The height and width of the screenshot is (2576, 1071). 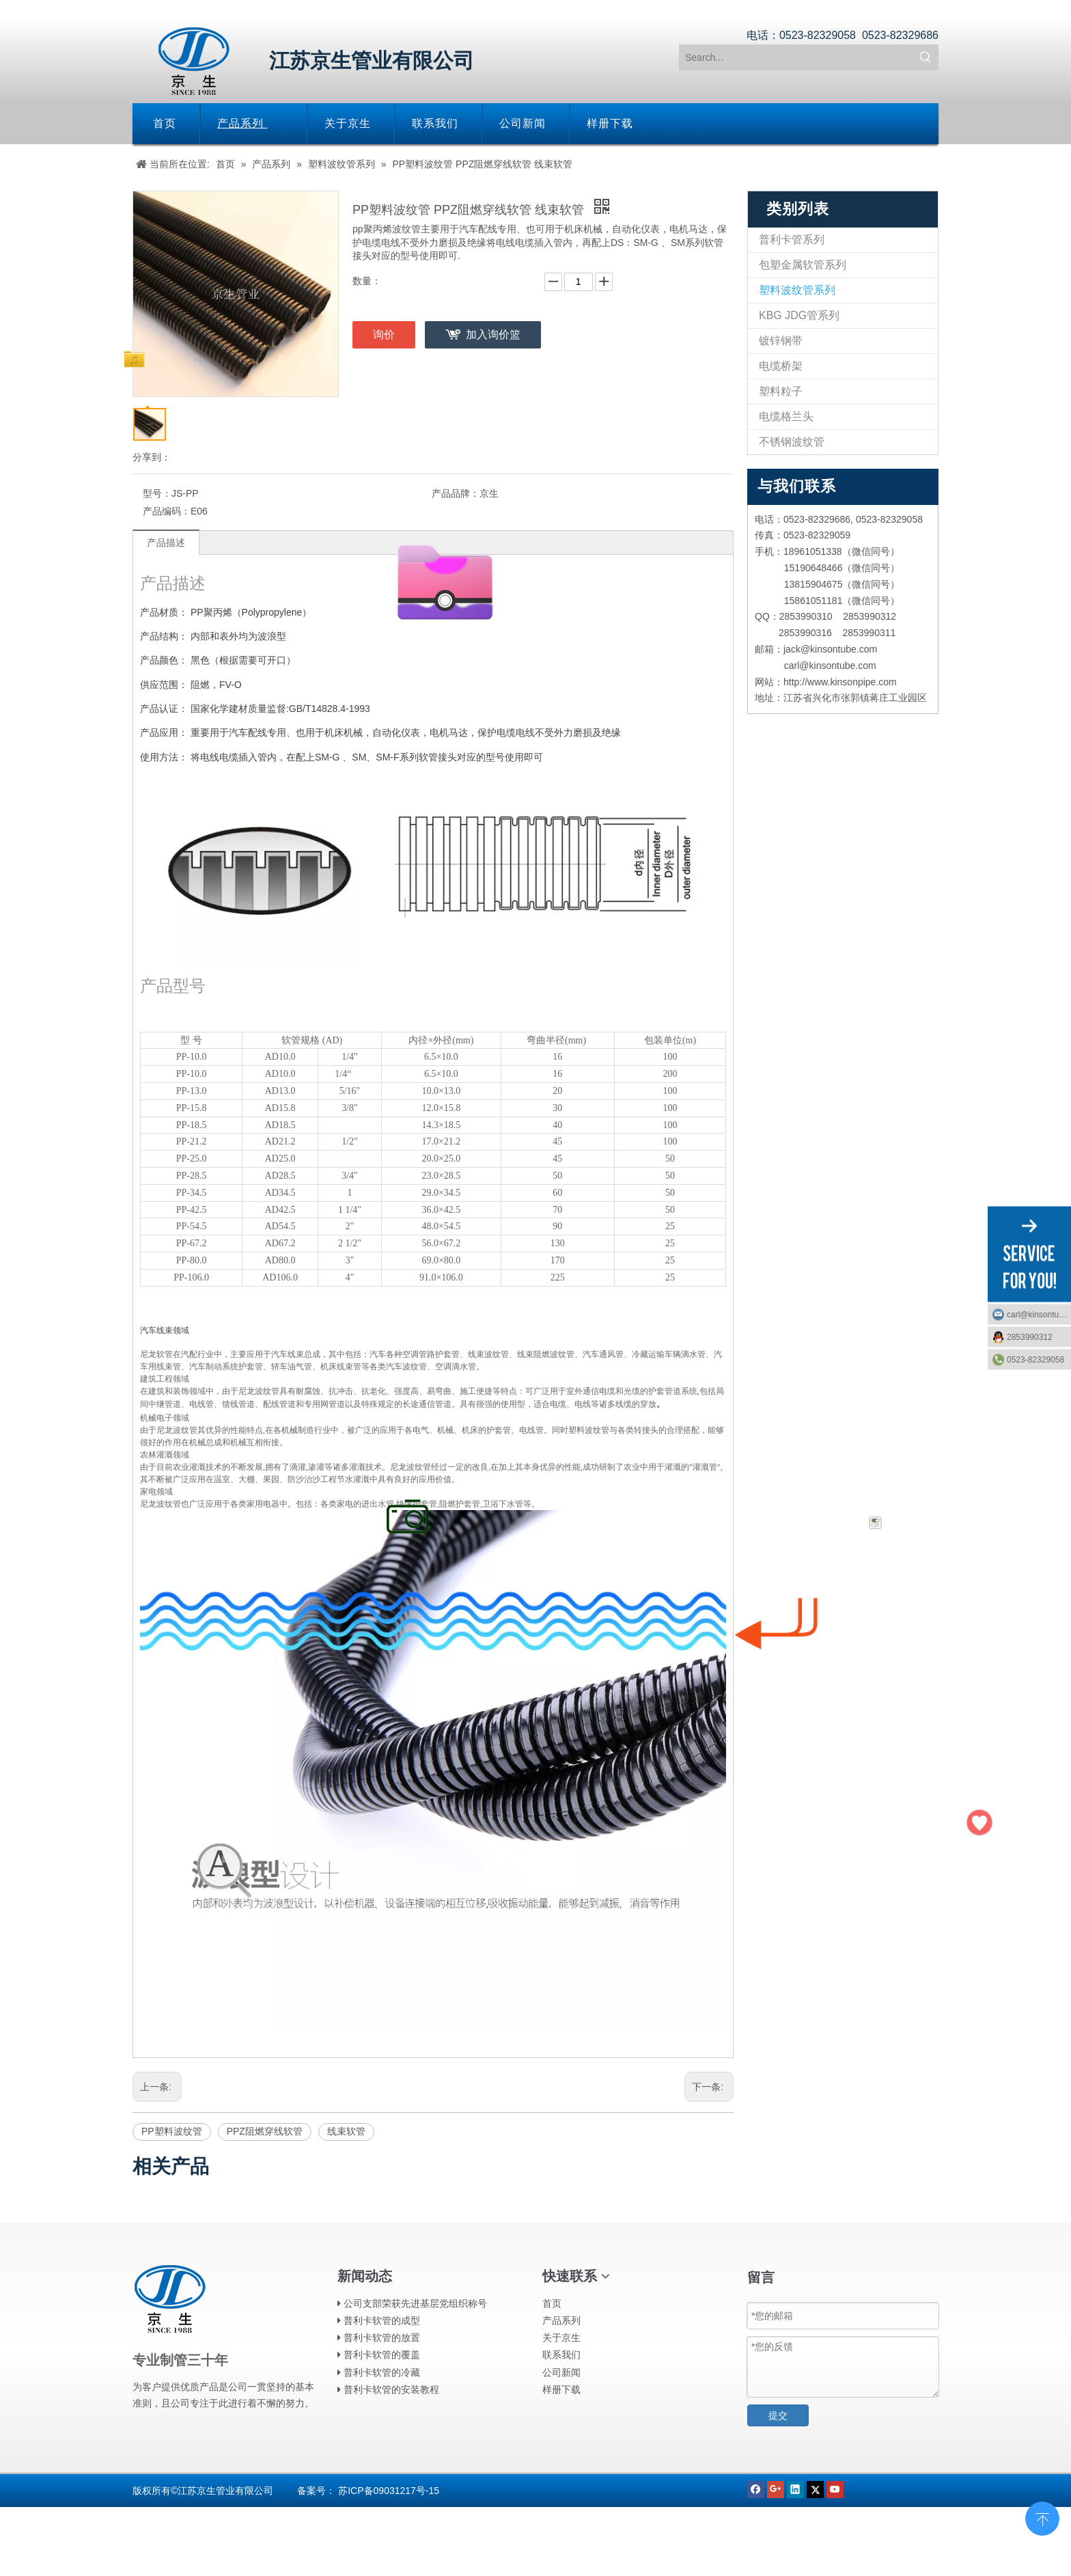 What do you see at coordinates (407, 1515) in the screenshot?
I see `take a photo` at bounding box center [407, 1515].